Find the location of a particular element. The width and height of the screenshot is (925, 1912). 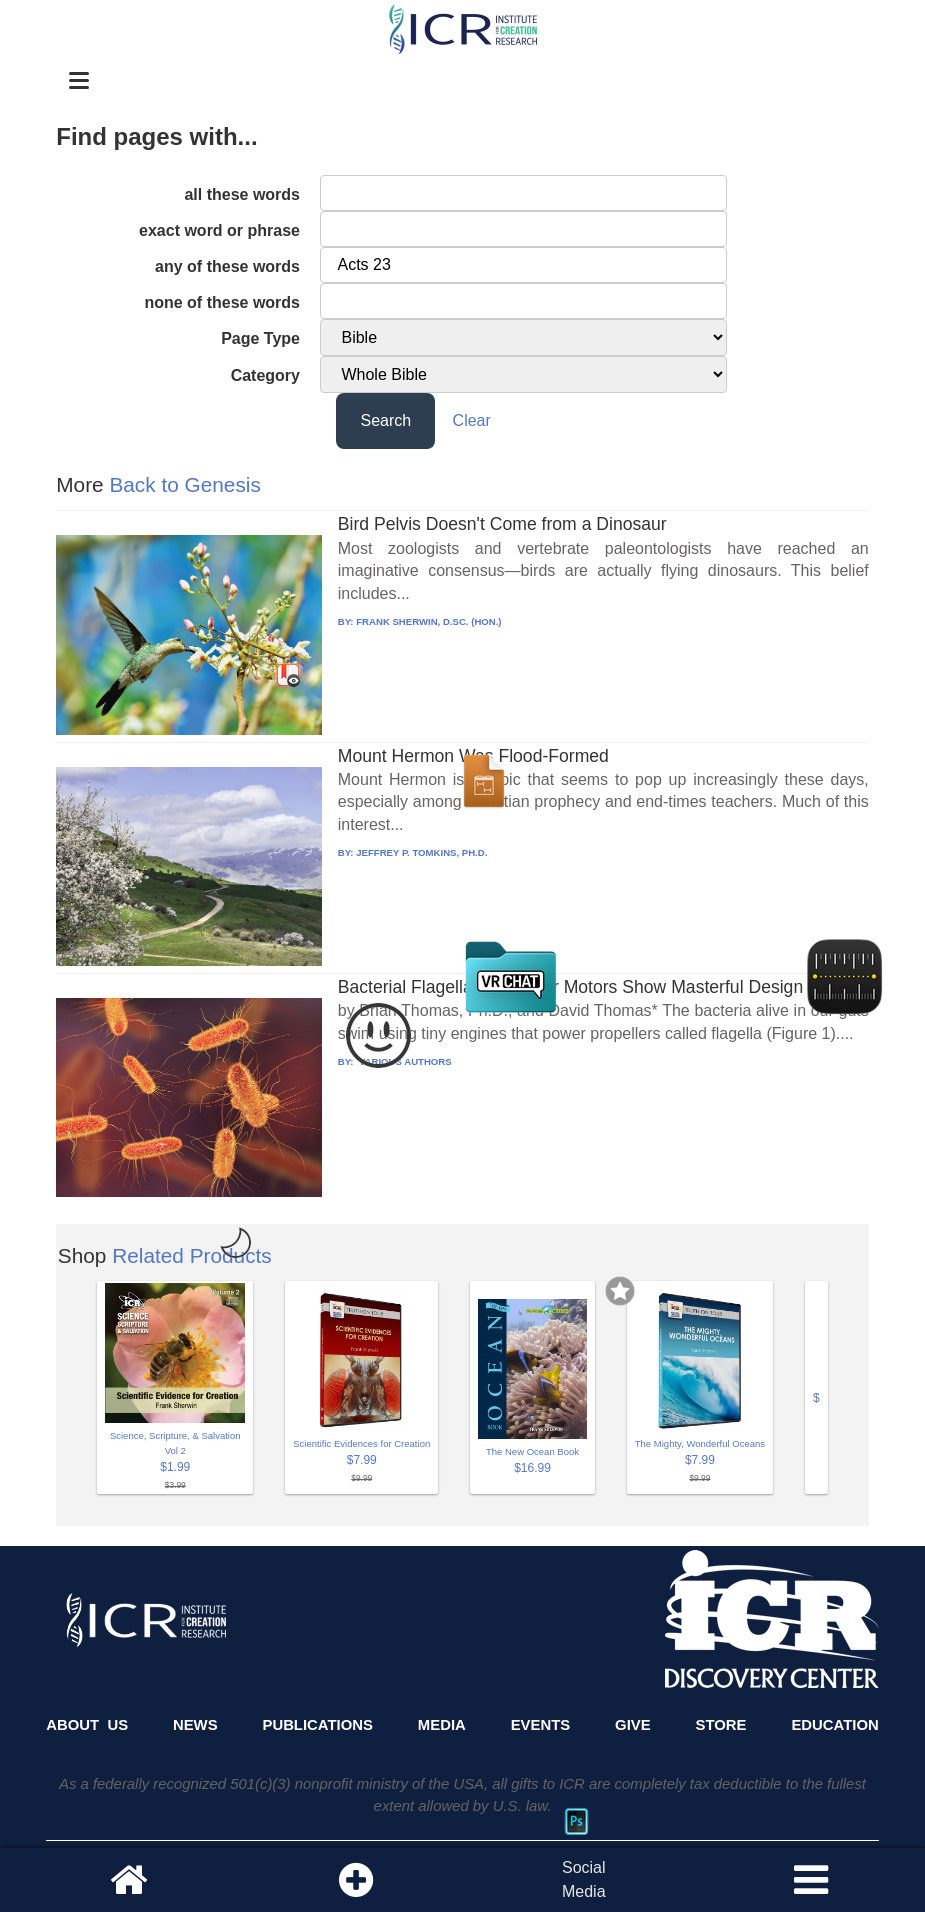

access people and smiley emoji category is located at coordinates (378, 1035).